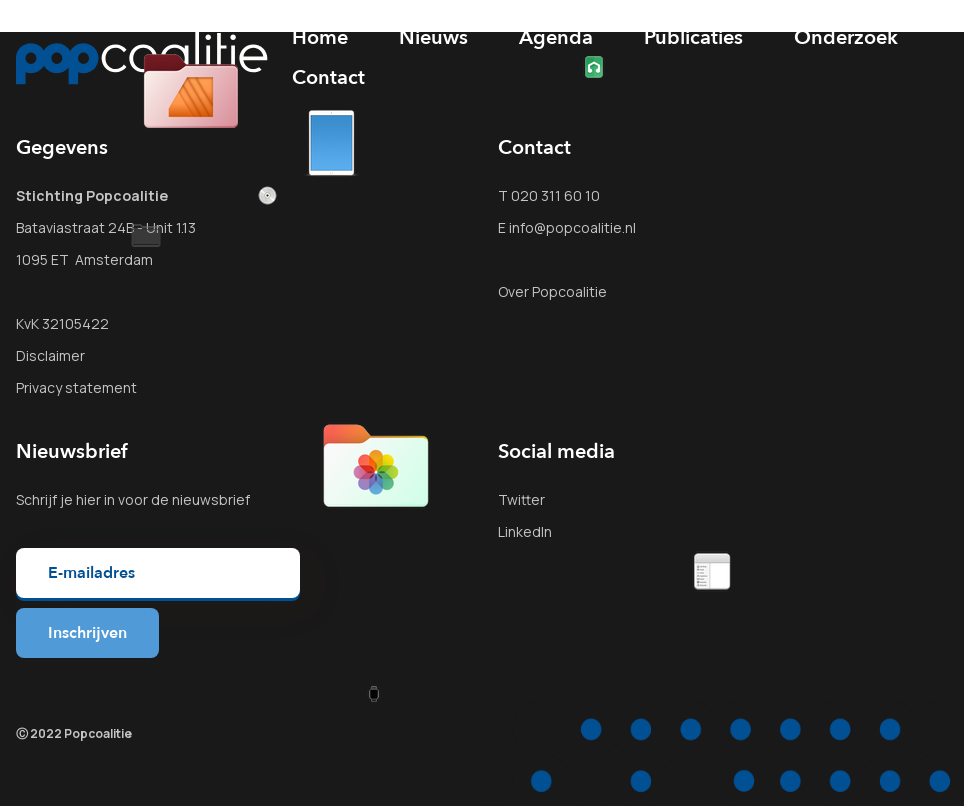 This screenshot has height=806, width=964. I want to click on apple watch series 7 device icon, so click(374, 694).